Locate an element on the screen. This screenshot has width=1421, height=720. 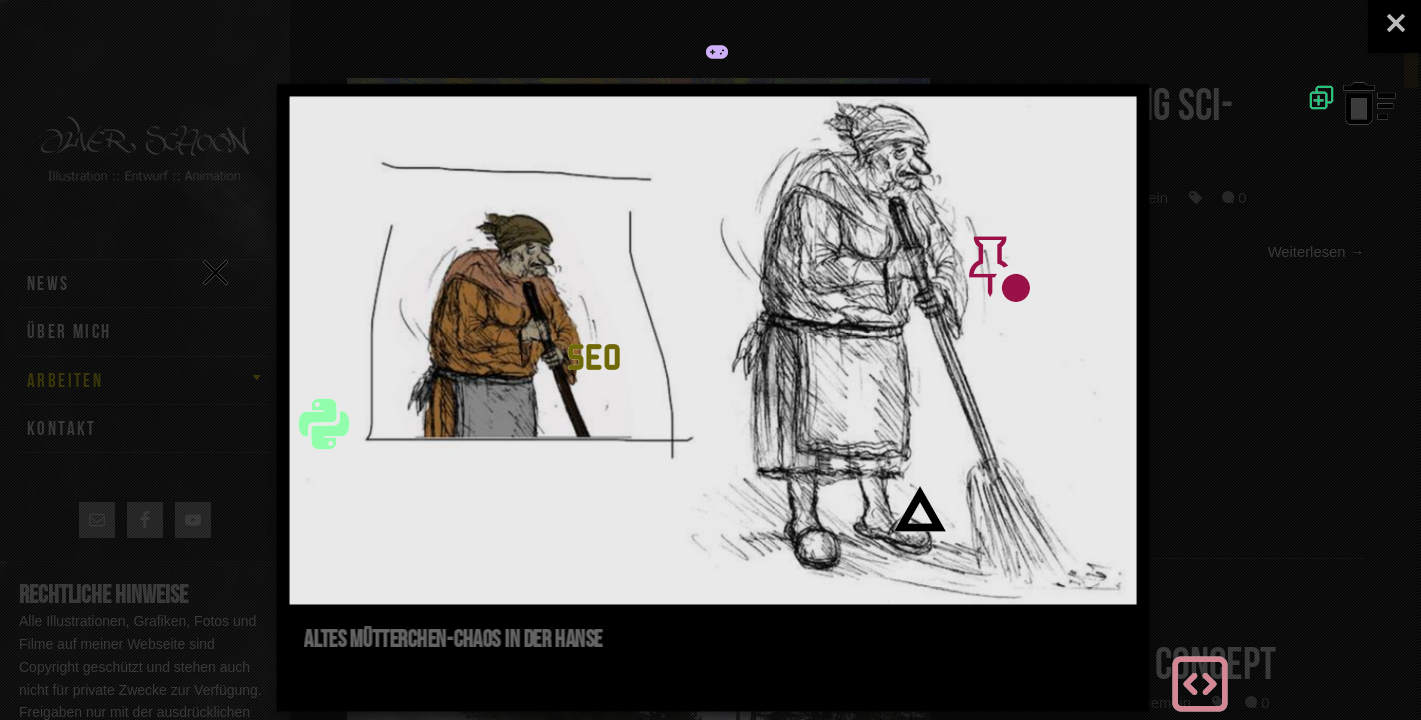
python file or project indicator is located at coordinates (324, 424).